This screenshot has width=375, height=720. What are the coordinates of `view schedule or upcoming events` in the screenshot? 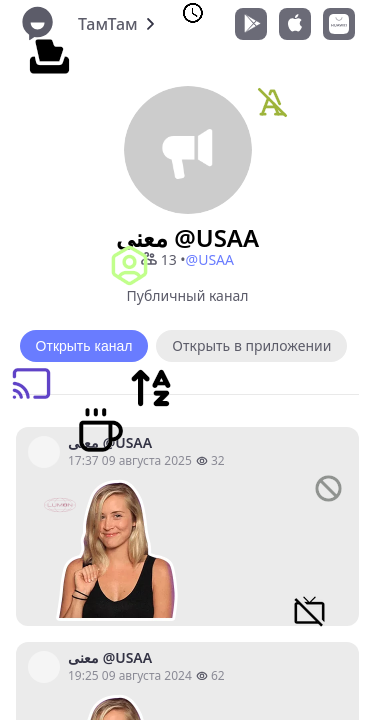 It's located at (193, 13).